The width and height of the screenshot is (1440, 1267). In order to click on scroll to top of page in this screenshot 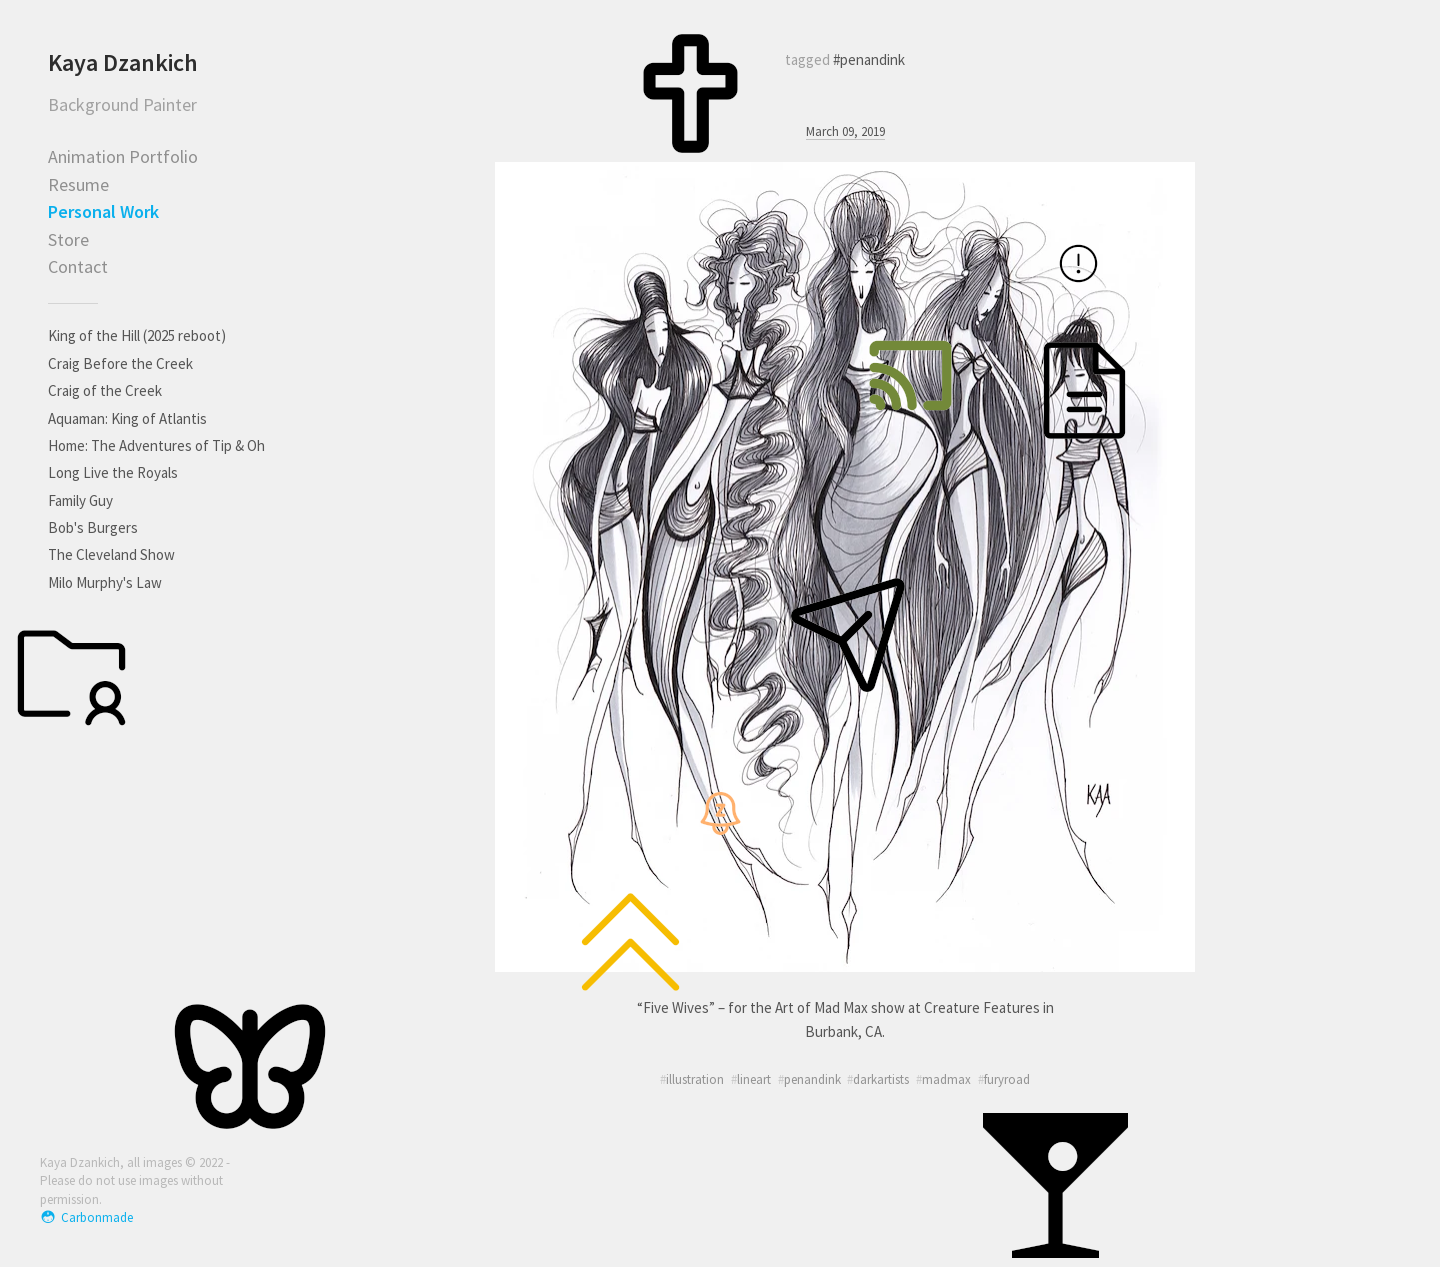, I will do `click(630, 946)`.